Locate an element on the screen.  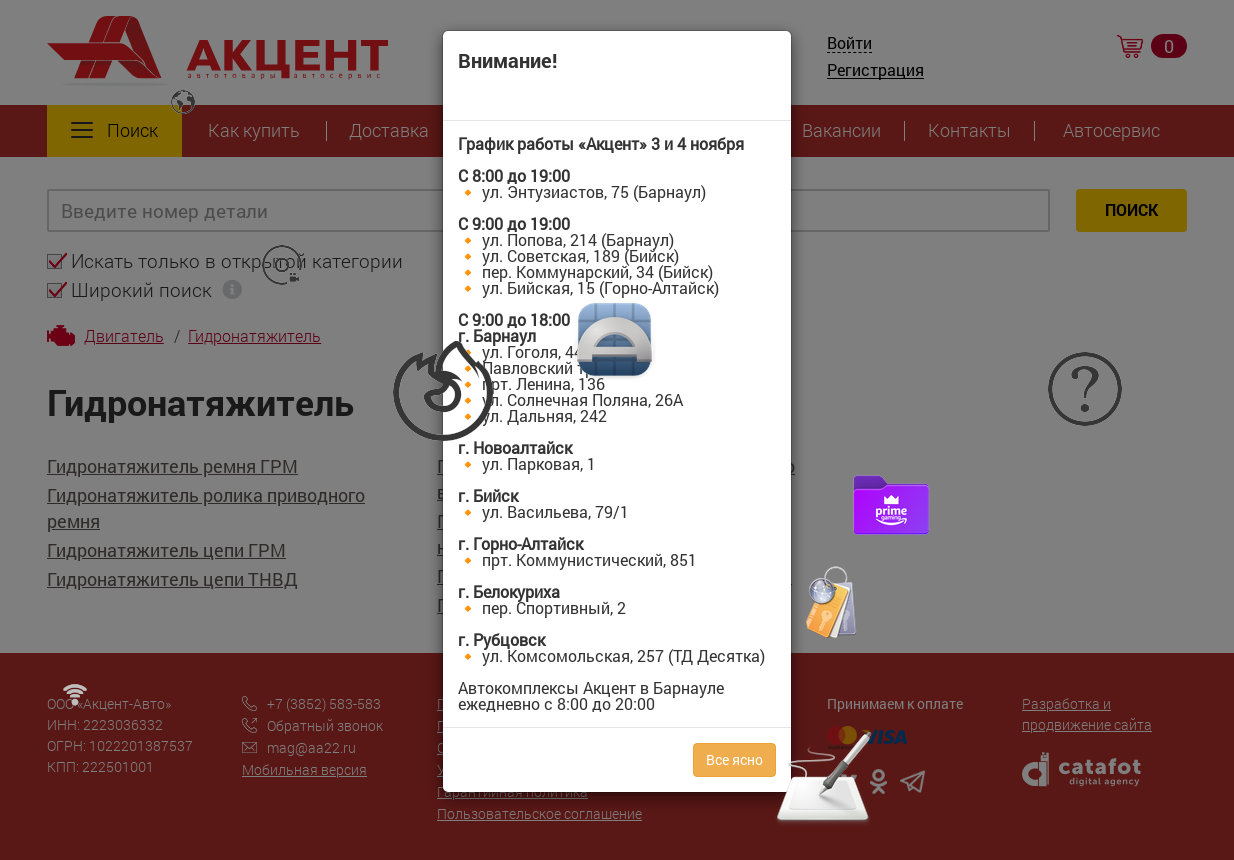
connect a drawing tablet or stylus input device is located at coordinates (824, 779).